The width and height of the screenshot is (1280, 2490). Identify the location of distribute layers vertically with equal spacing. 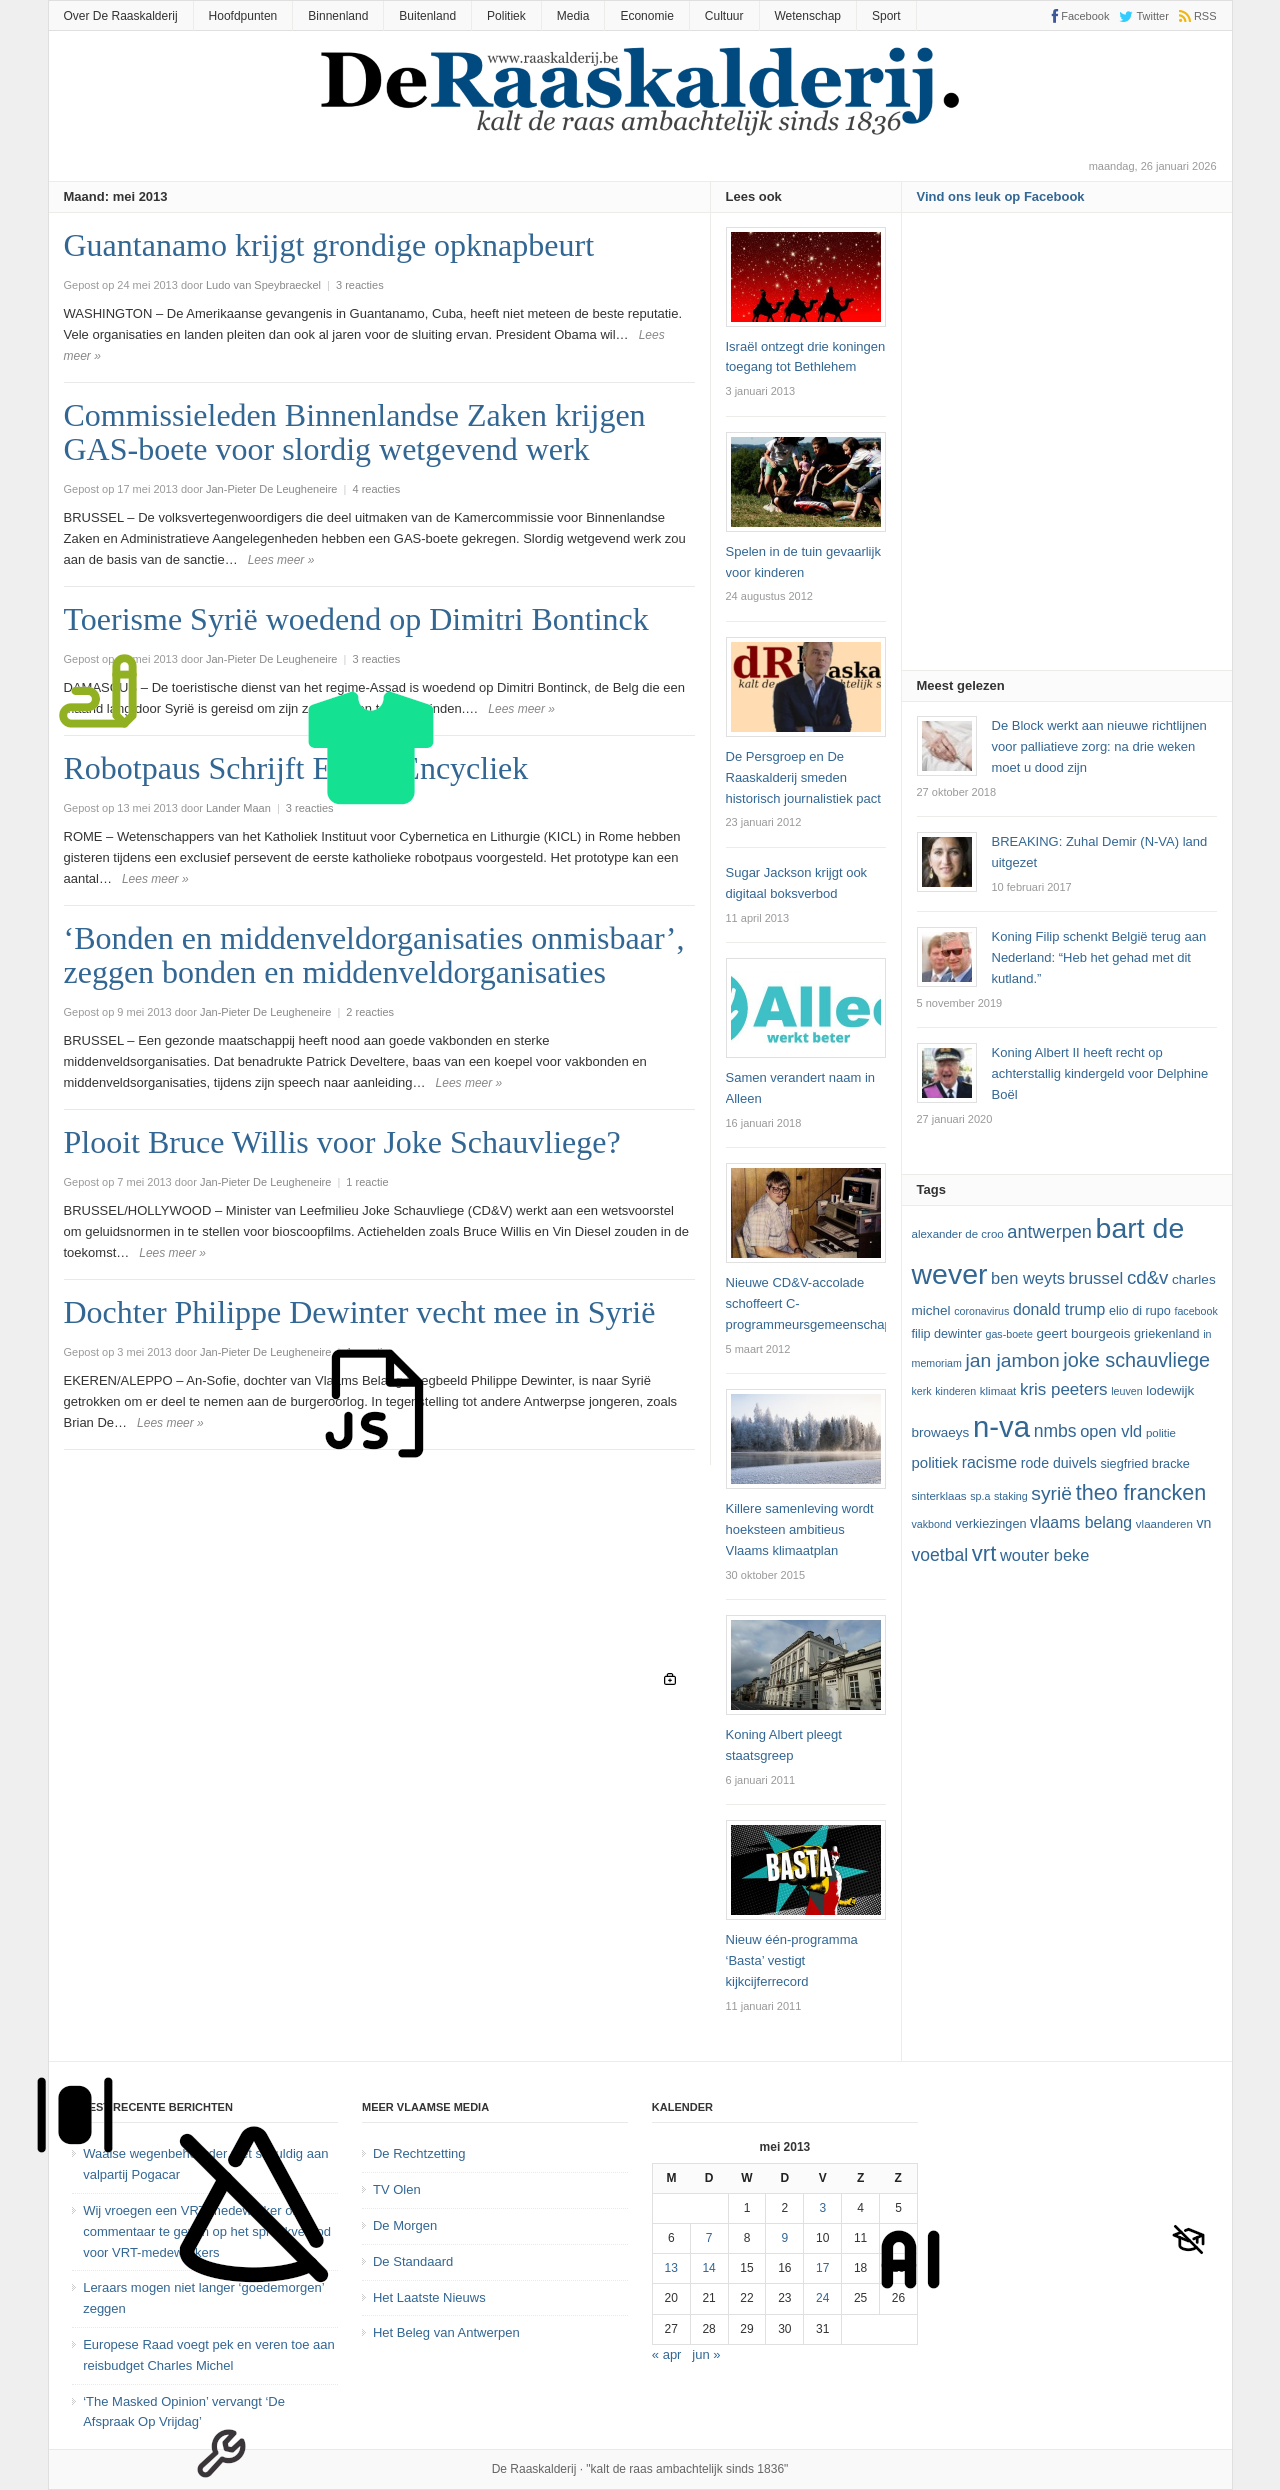
(75, 2115).